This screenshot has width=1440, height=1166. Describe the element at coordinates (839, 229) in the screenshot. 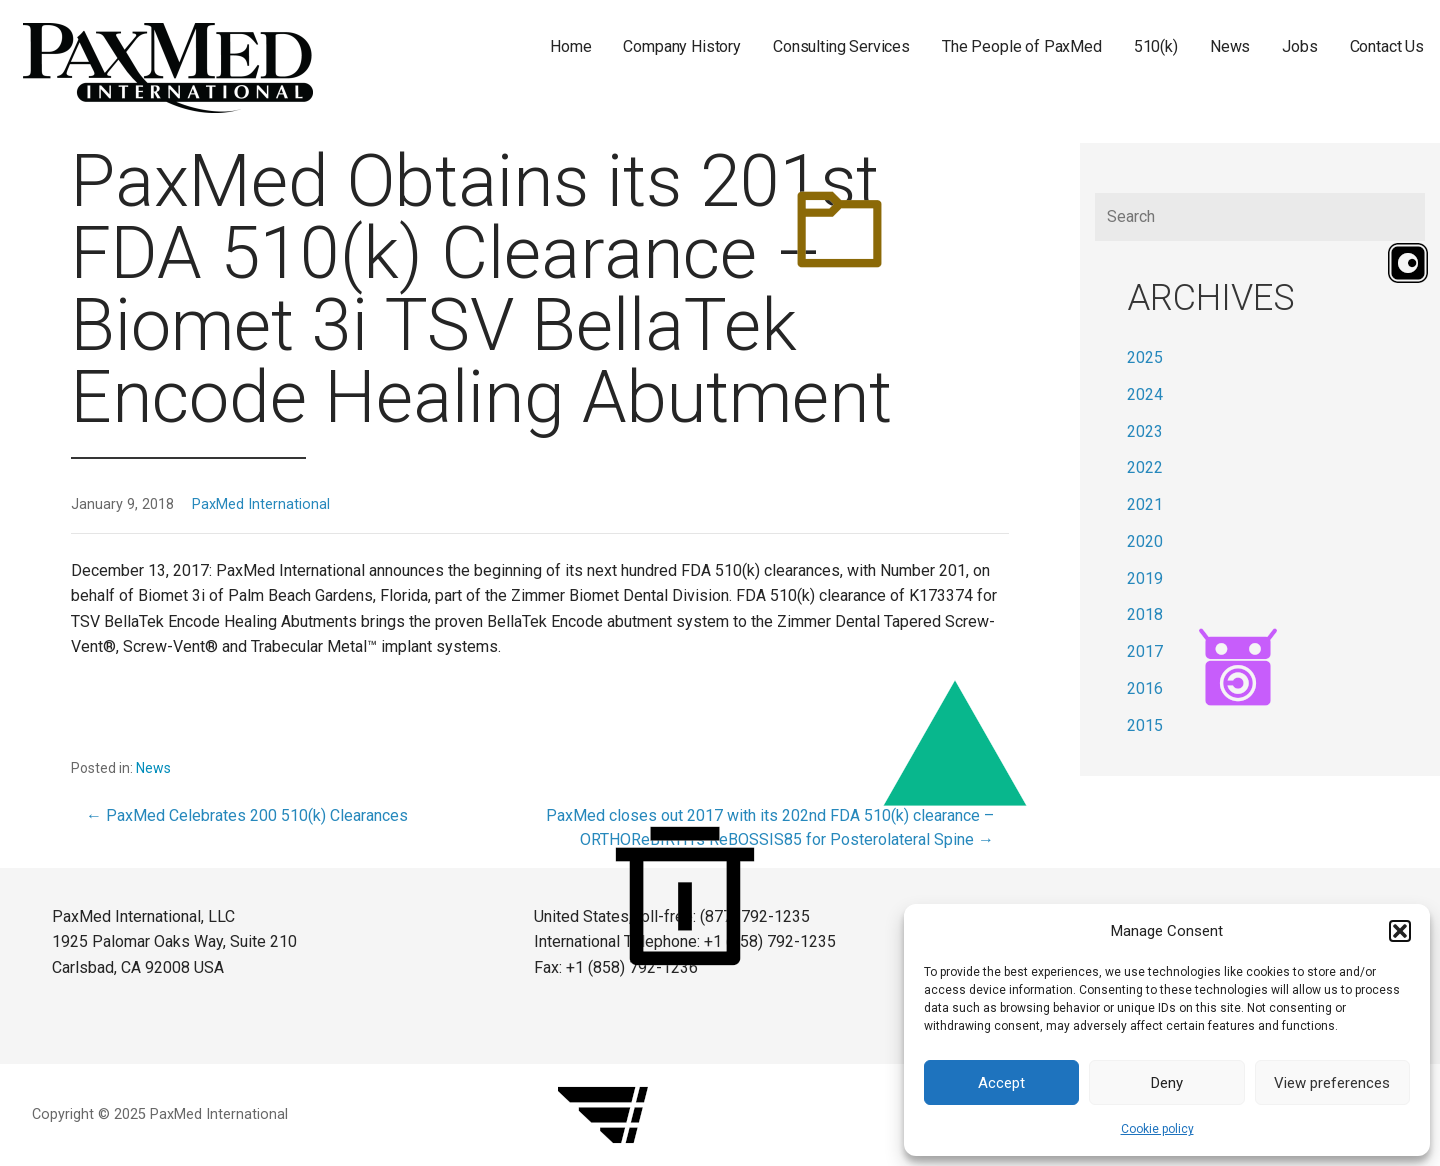

I see `open folder to view files` at that location.